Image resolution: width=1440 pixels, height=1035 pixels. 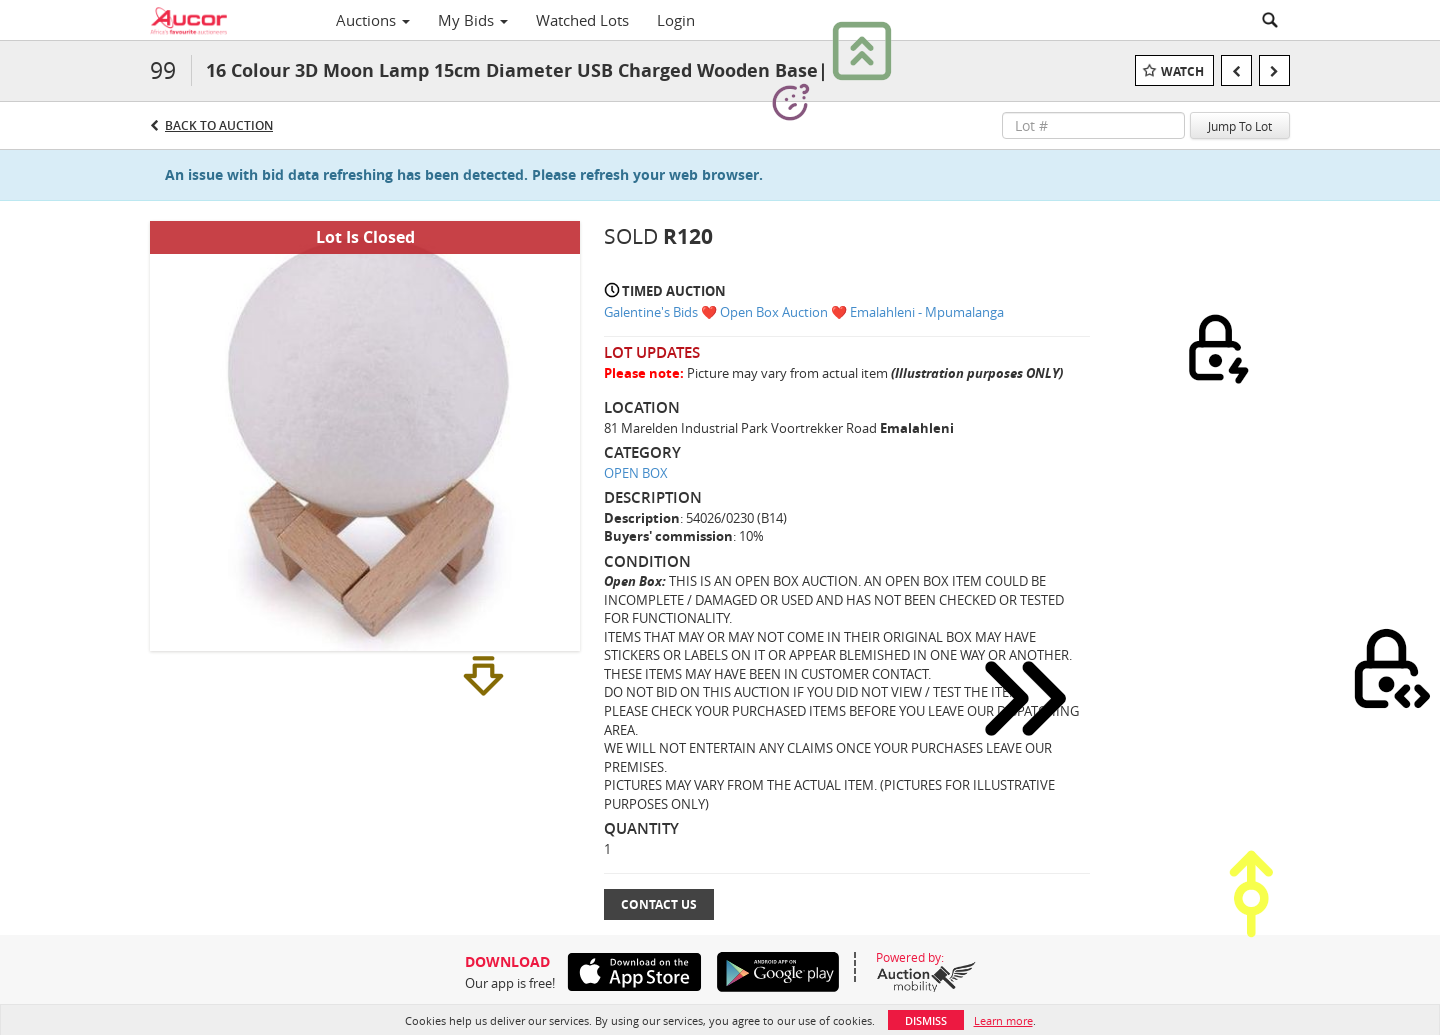 What do you see at coordinates (790, 103) in the screenshot?
I see `indicates user confusion or uncertainty` at bounding box center [790, 103].